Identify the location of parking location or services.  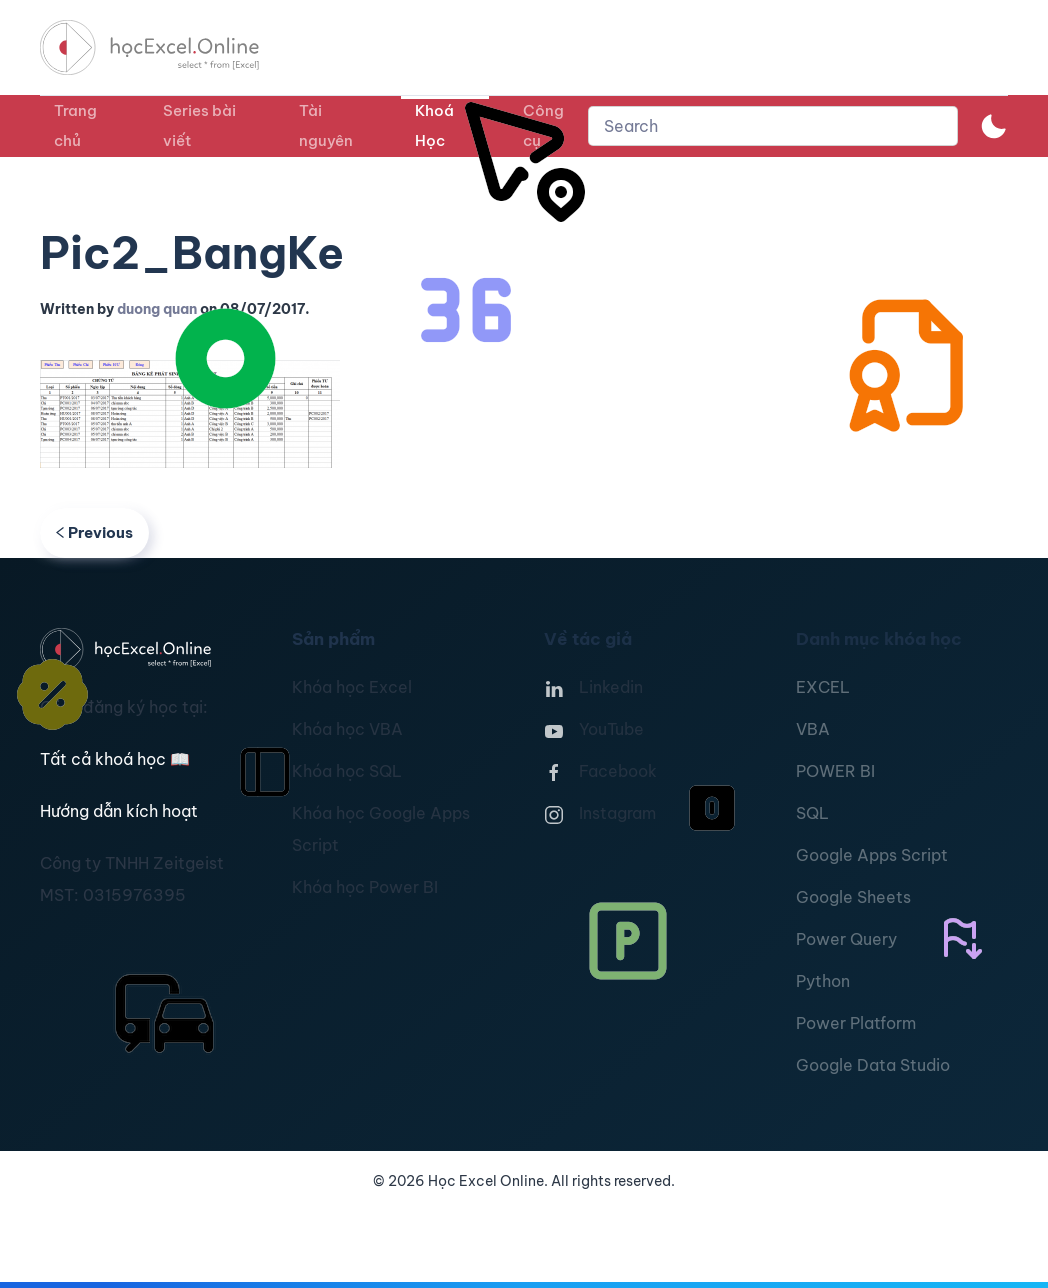
(628, 941).